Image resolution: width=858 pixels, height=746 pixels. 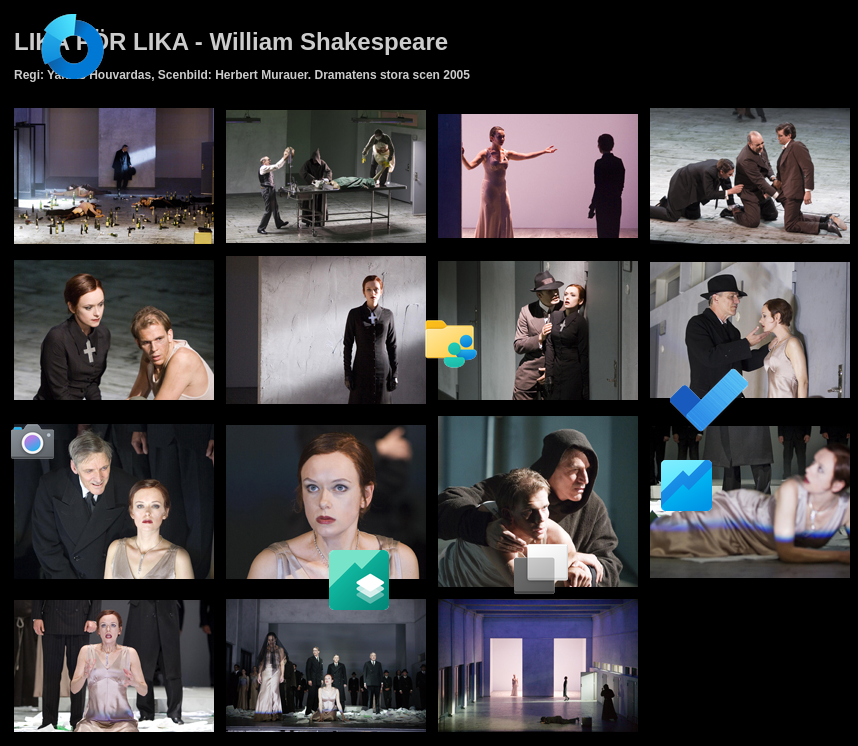 I want to click on open the workbooks app for data analysis, so click(x=686, y=485).